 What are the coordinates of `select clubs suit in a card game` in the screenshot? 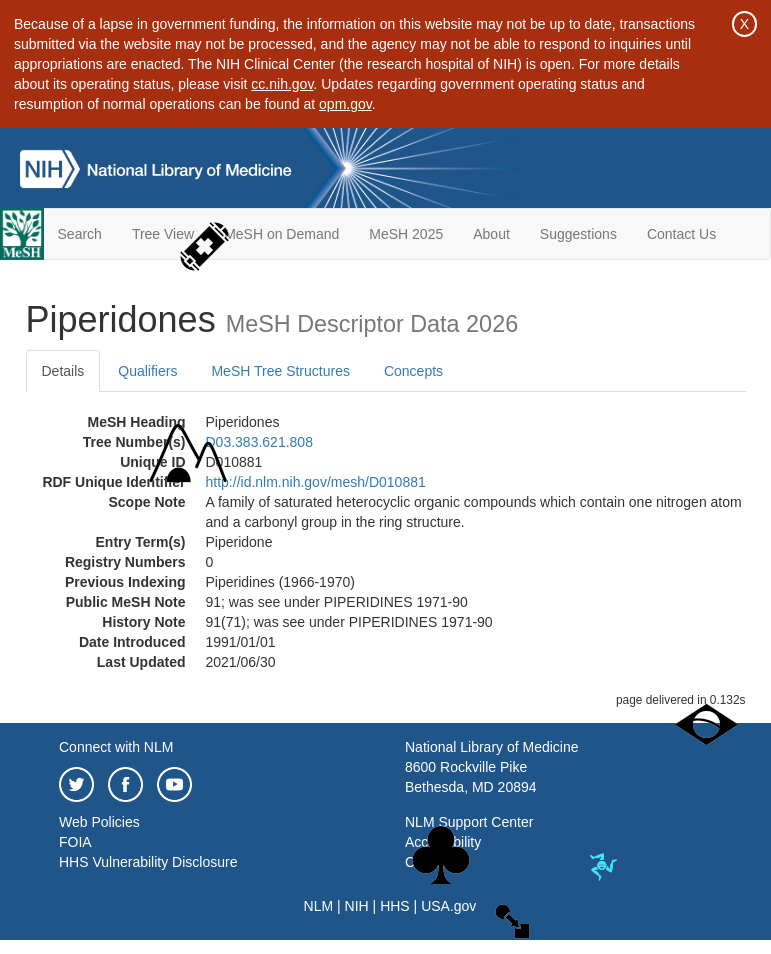 It's located at (441, 855).